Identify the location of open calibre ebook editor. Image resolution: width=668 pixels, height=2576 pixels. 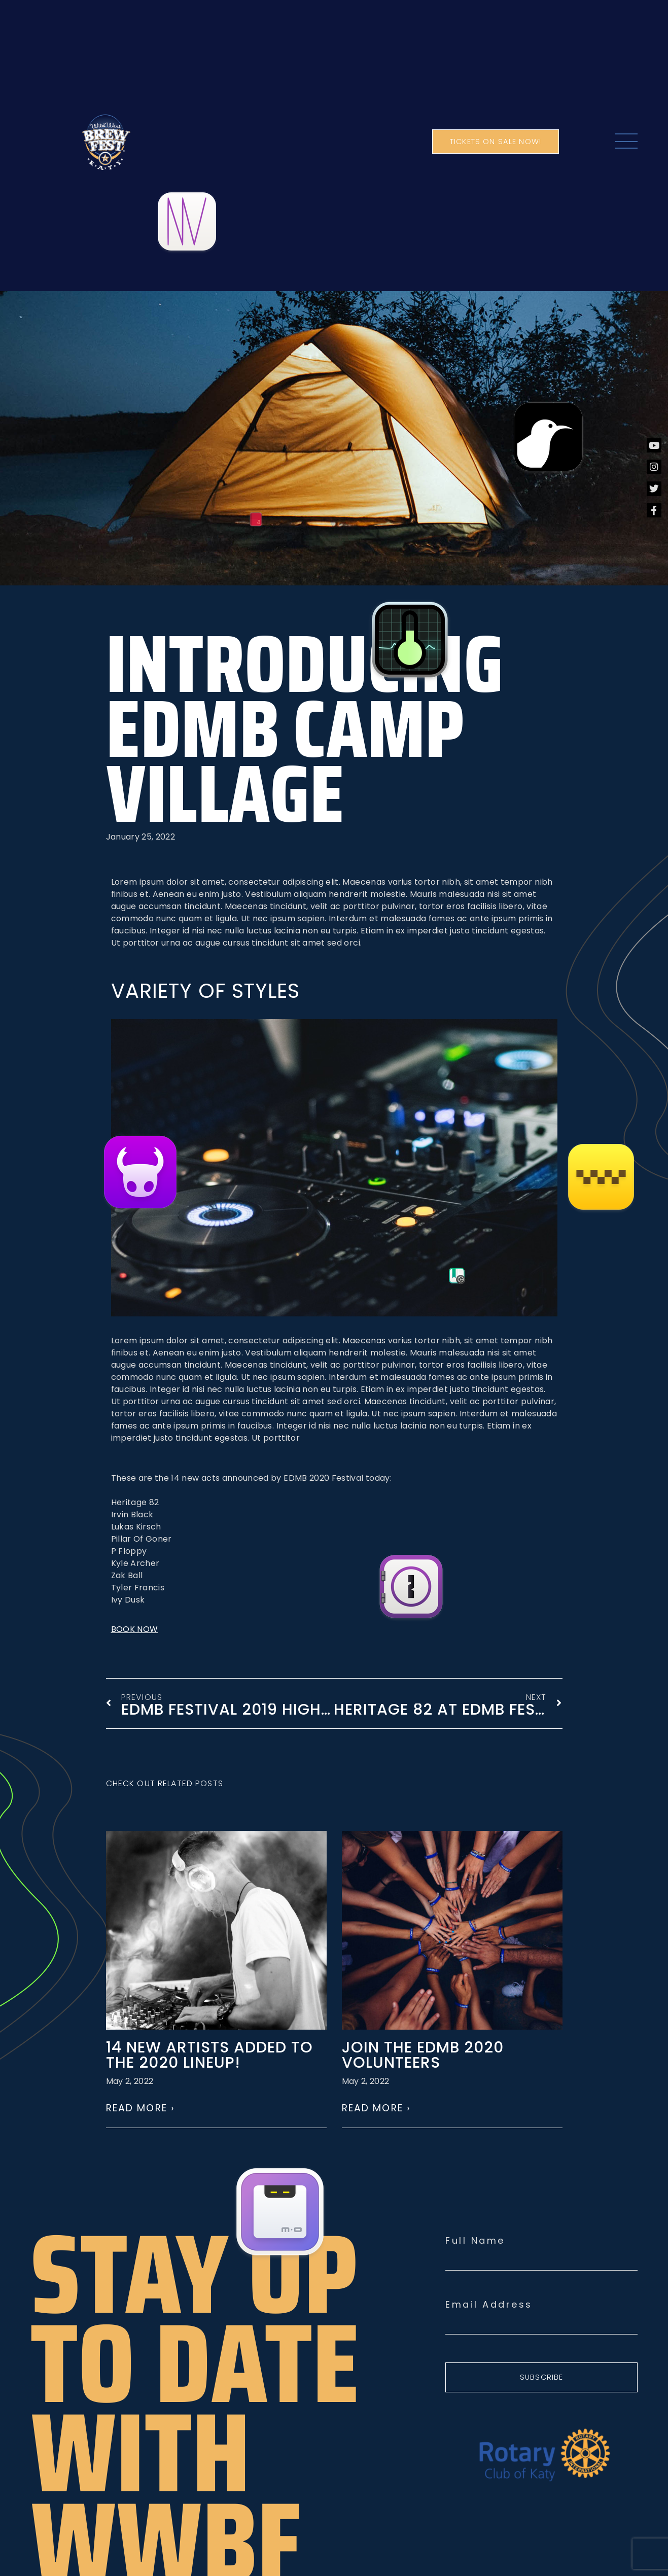
(456, 1275).